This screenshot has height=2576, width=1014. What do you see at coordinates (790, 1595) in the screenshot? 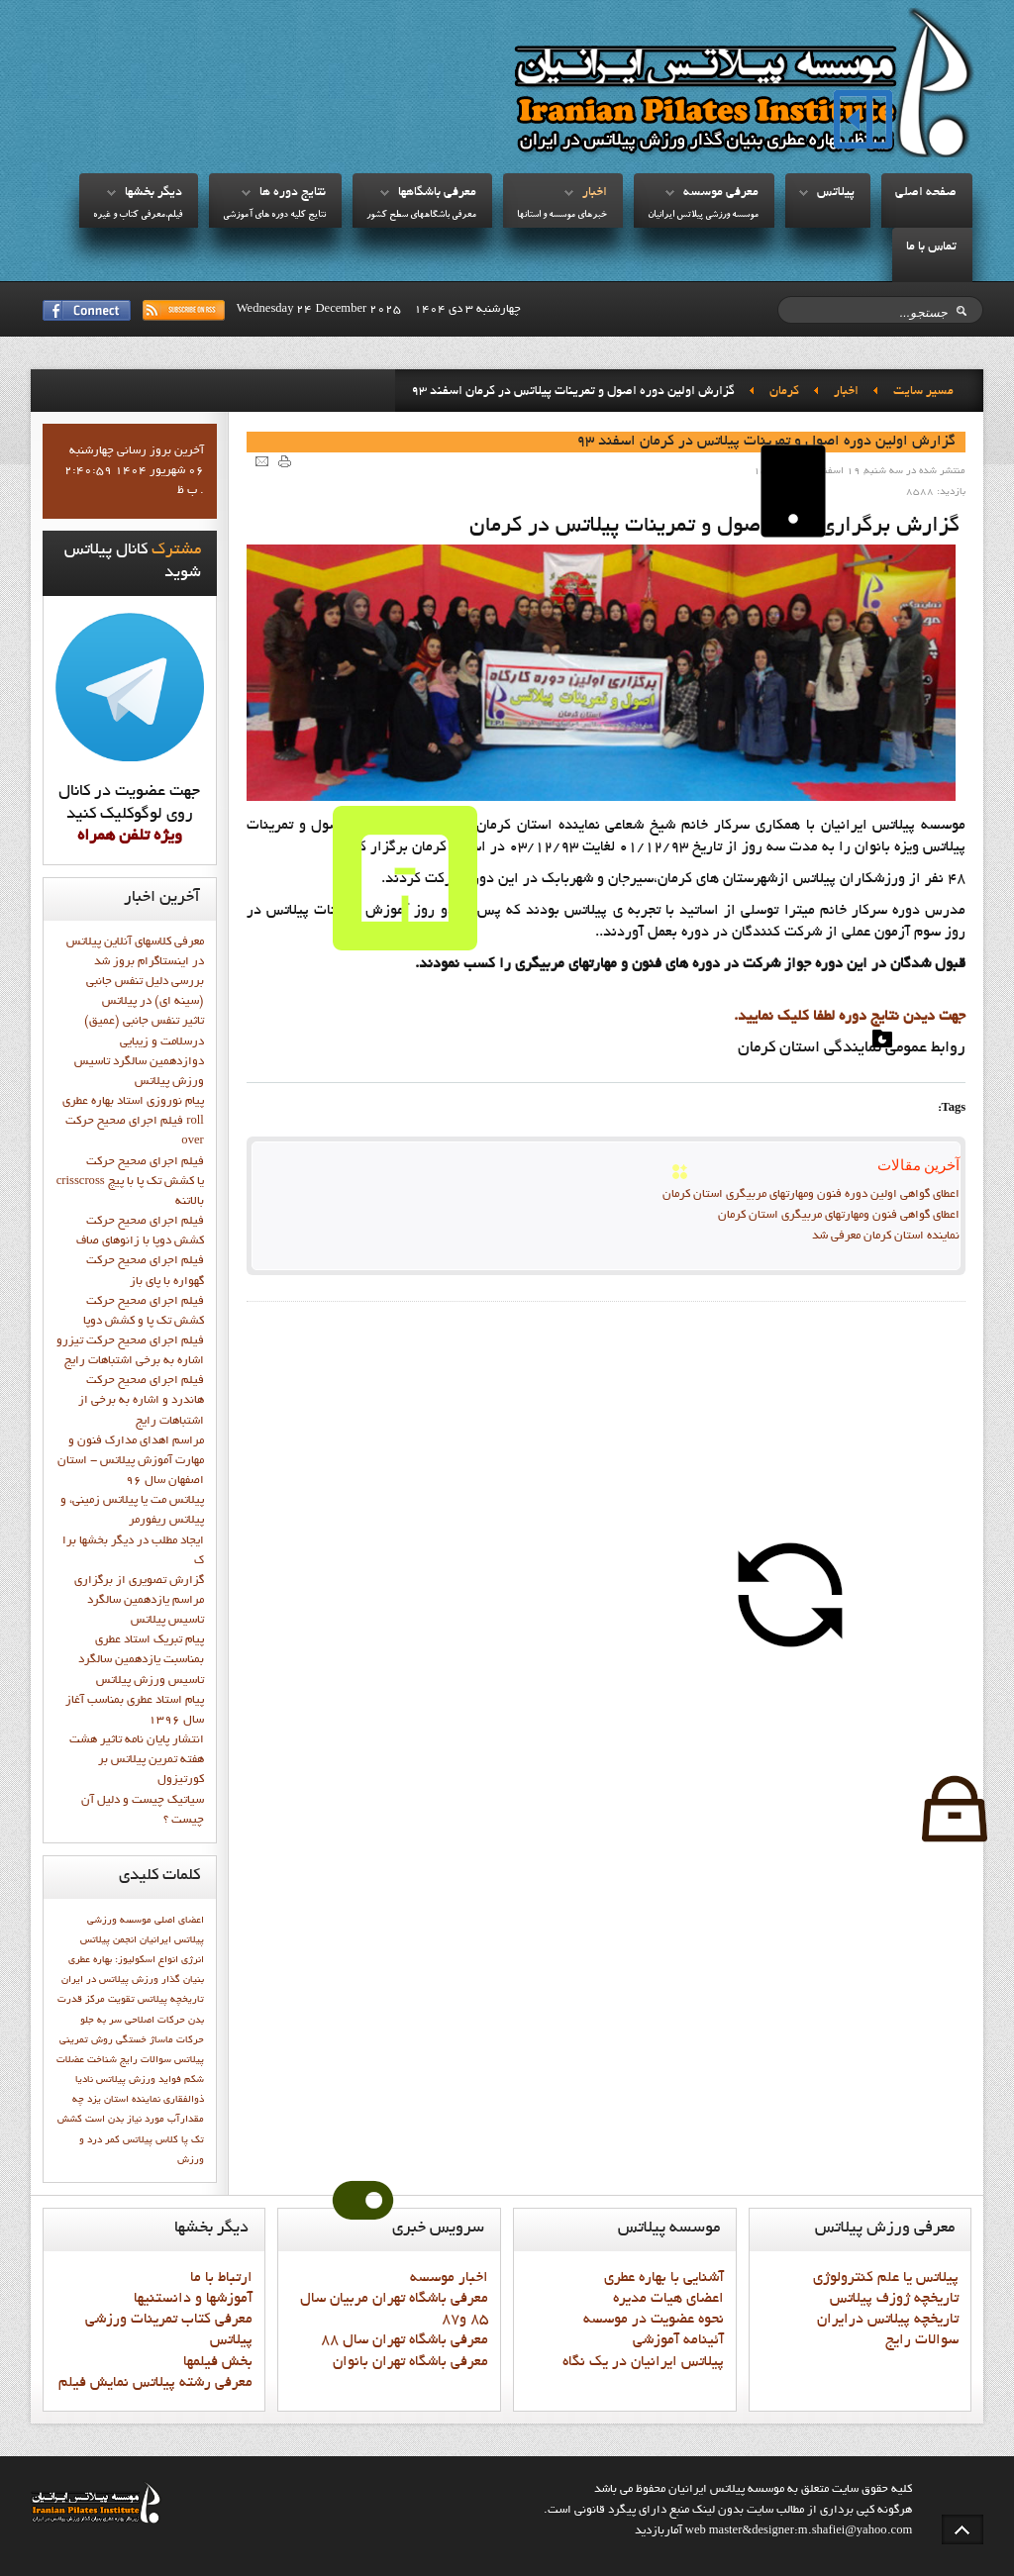
I see `undo or revert to previous state` at bounding box center [790, 1595].